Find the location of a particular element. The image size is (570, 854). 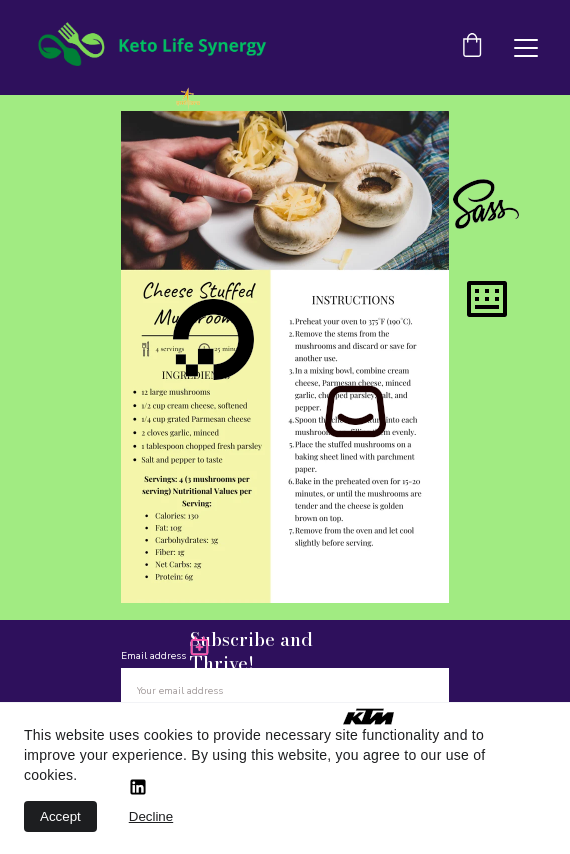

open on-screen keyboard is located at coordinates (487, 299).